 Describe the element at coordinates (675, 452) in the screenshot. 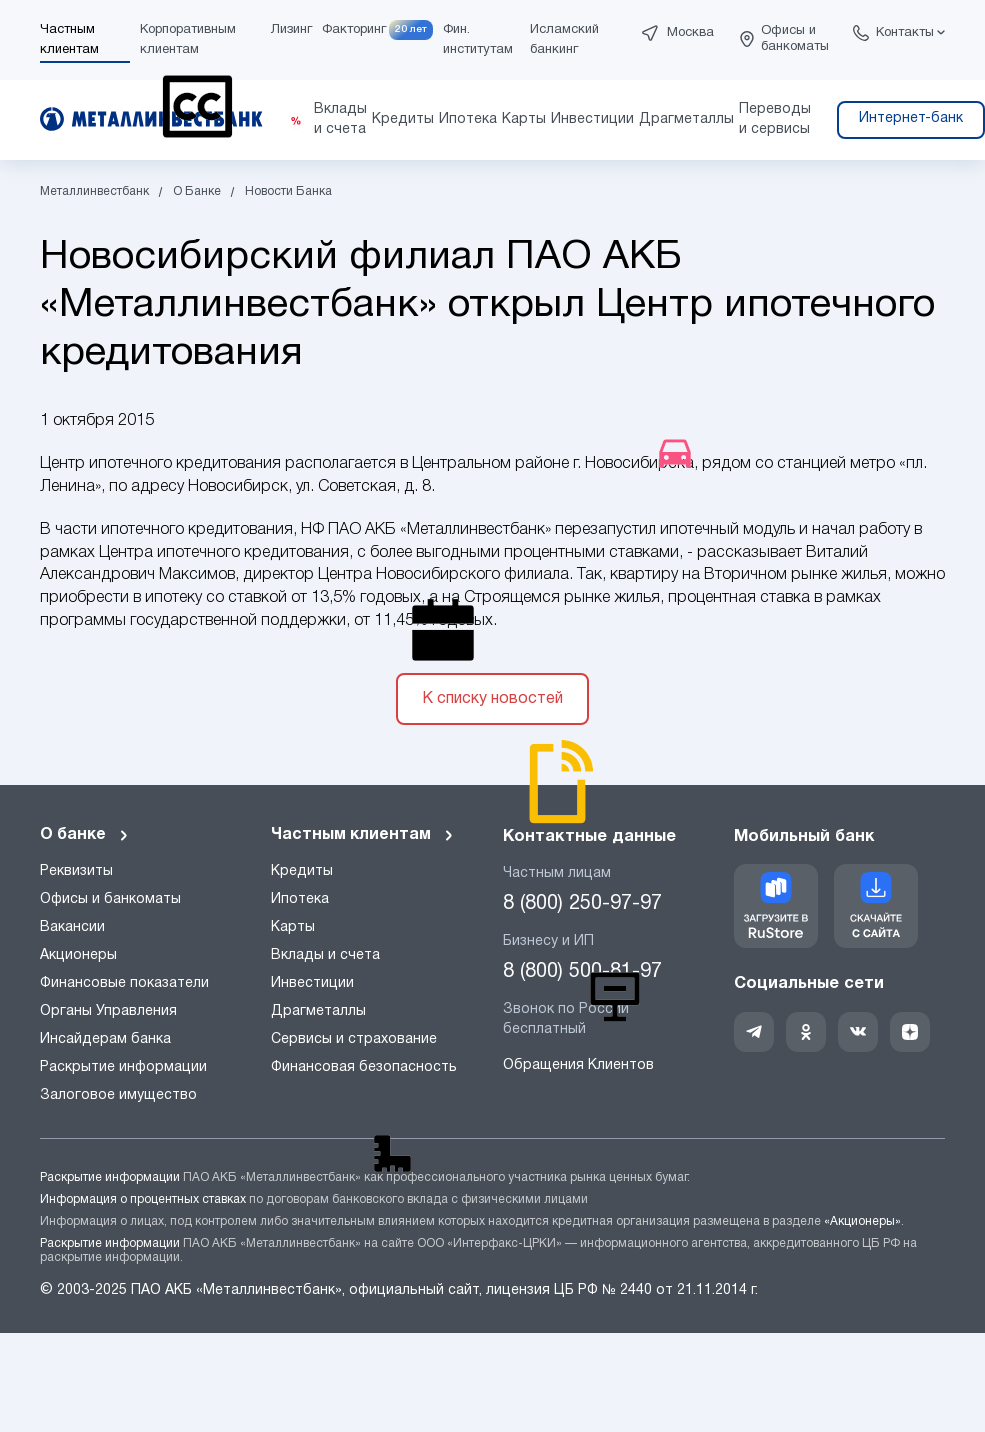

I see `access vehicle or driving settings` at that location.